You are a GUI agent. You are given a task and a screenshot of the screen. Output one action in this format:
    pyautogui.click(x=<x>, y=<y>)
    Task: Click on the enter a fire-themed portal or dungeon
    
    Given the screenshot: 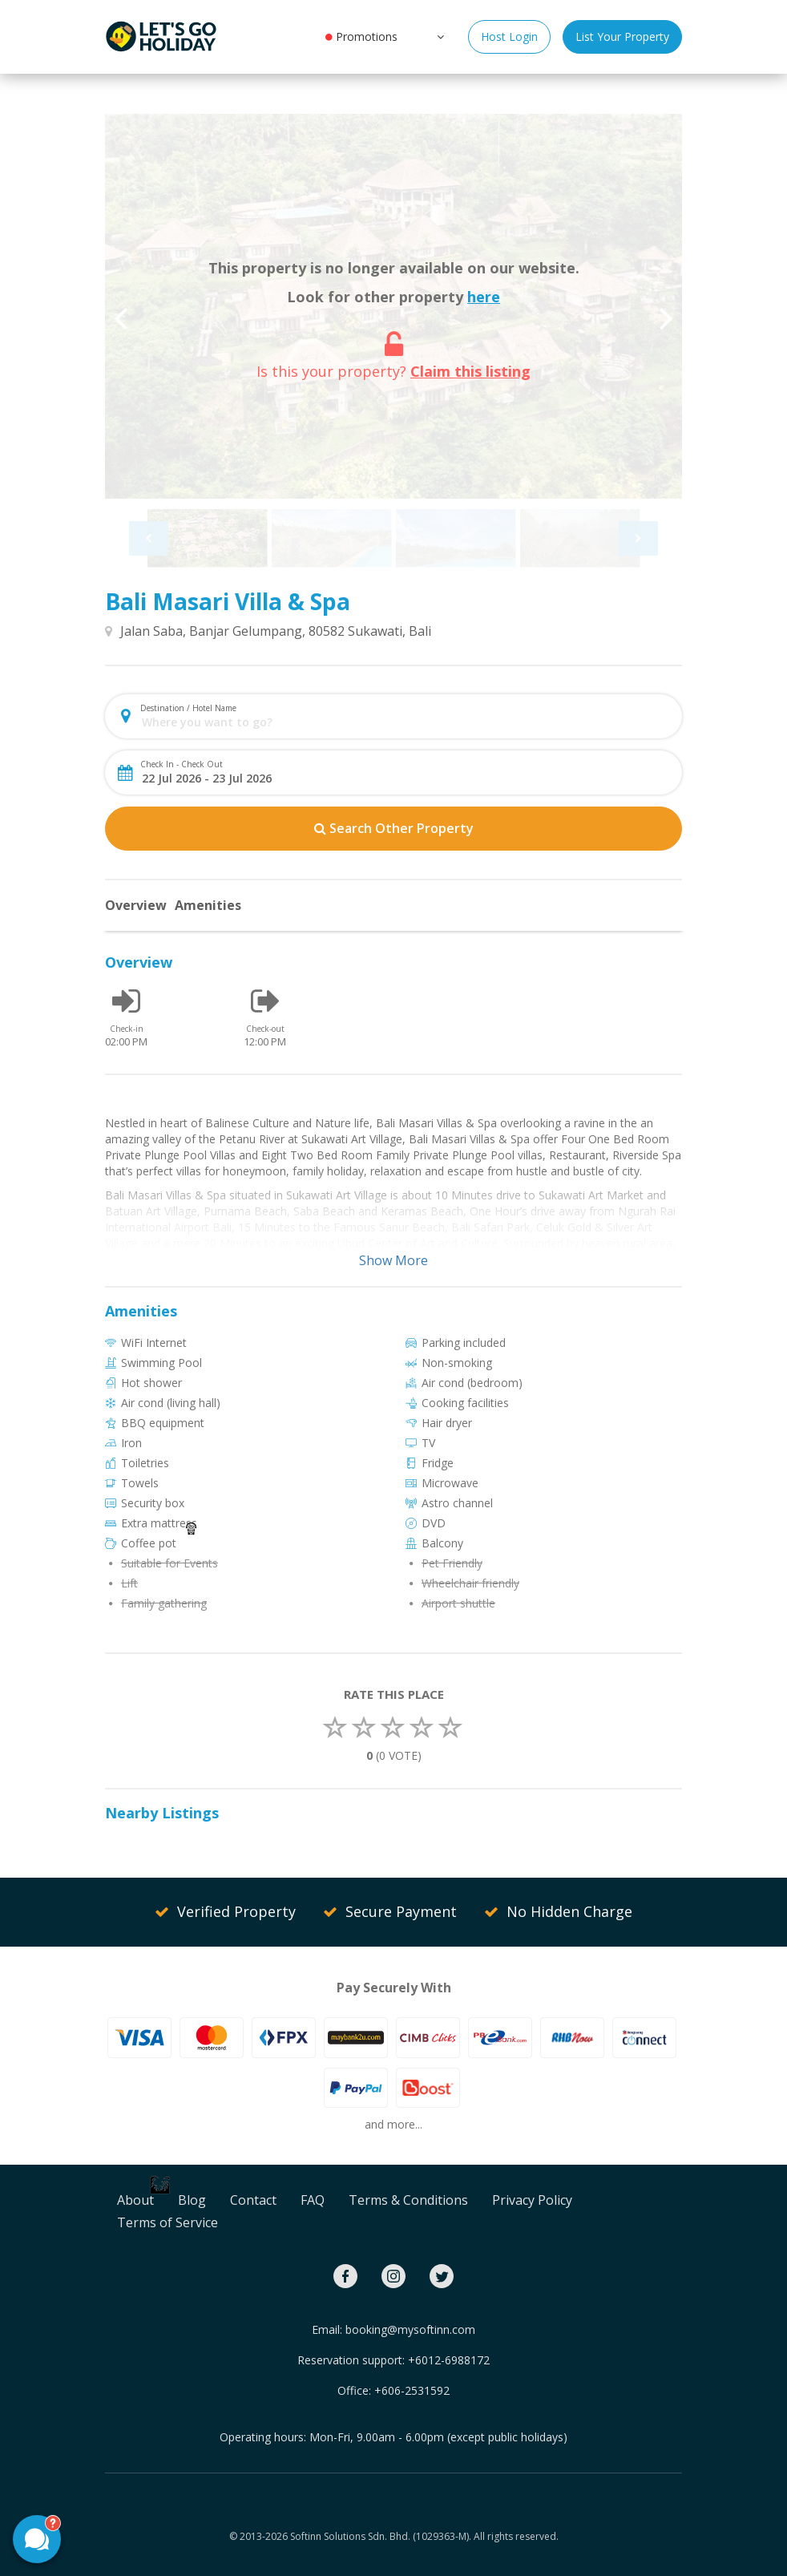 What is the action you would take?
    pyautogui.click(x=159, y=2184)
    